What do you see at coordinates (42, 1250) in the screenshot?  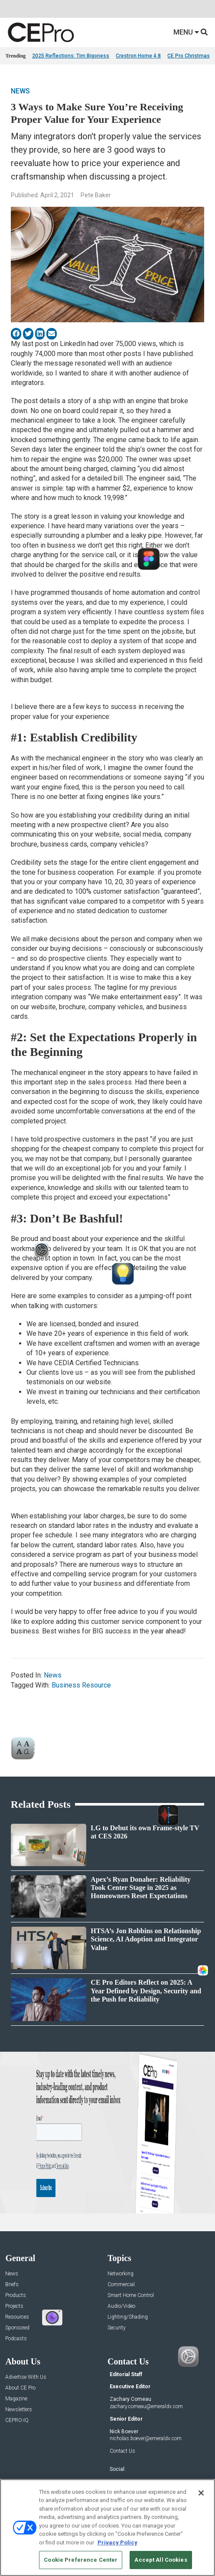 I see `open system settings` at bounding box center [42, 1250].